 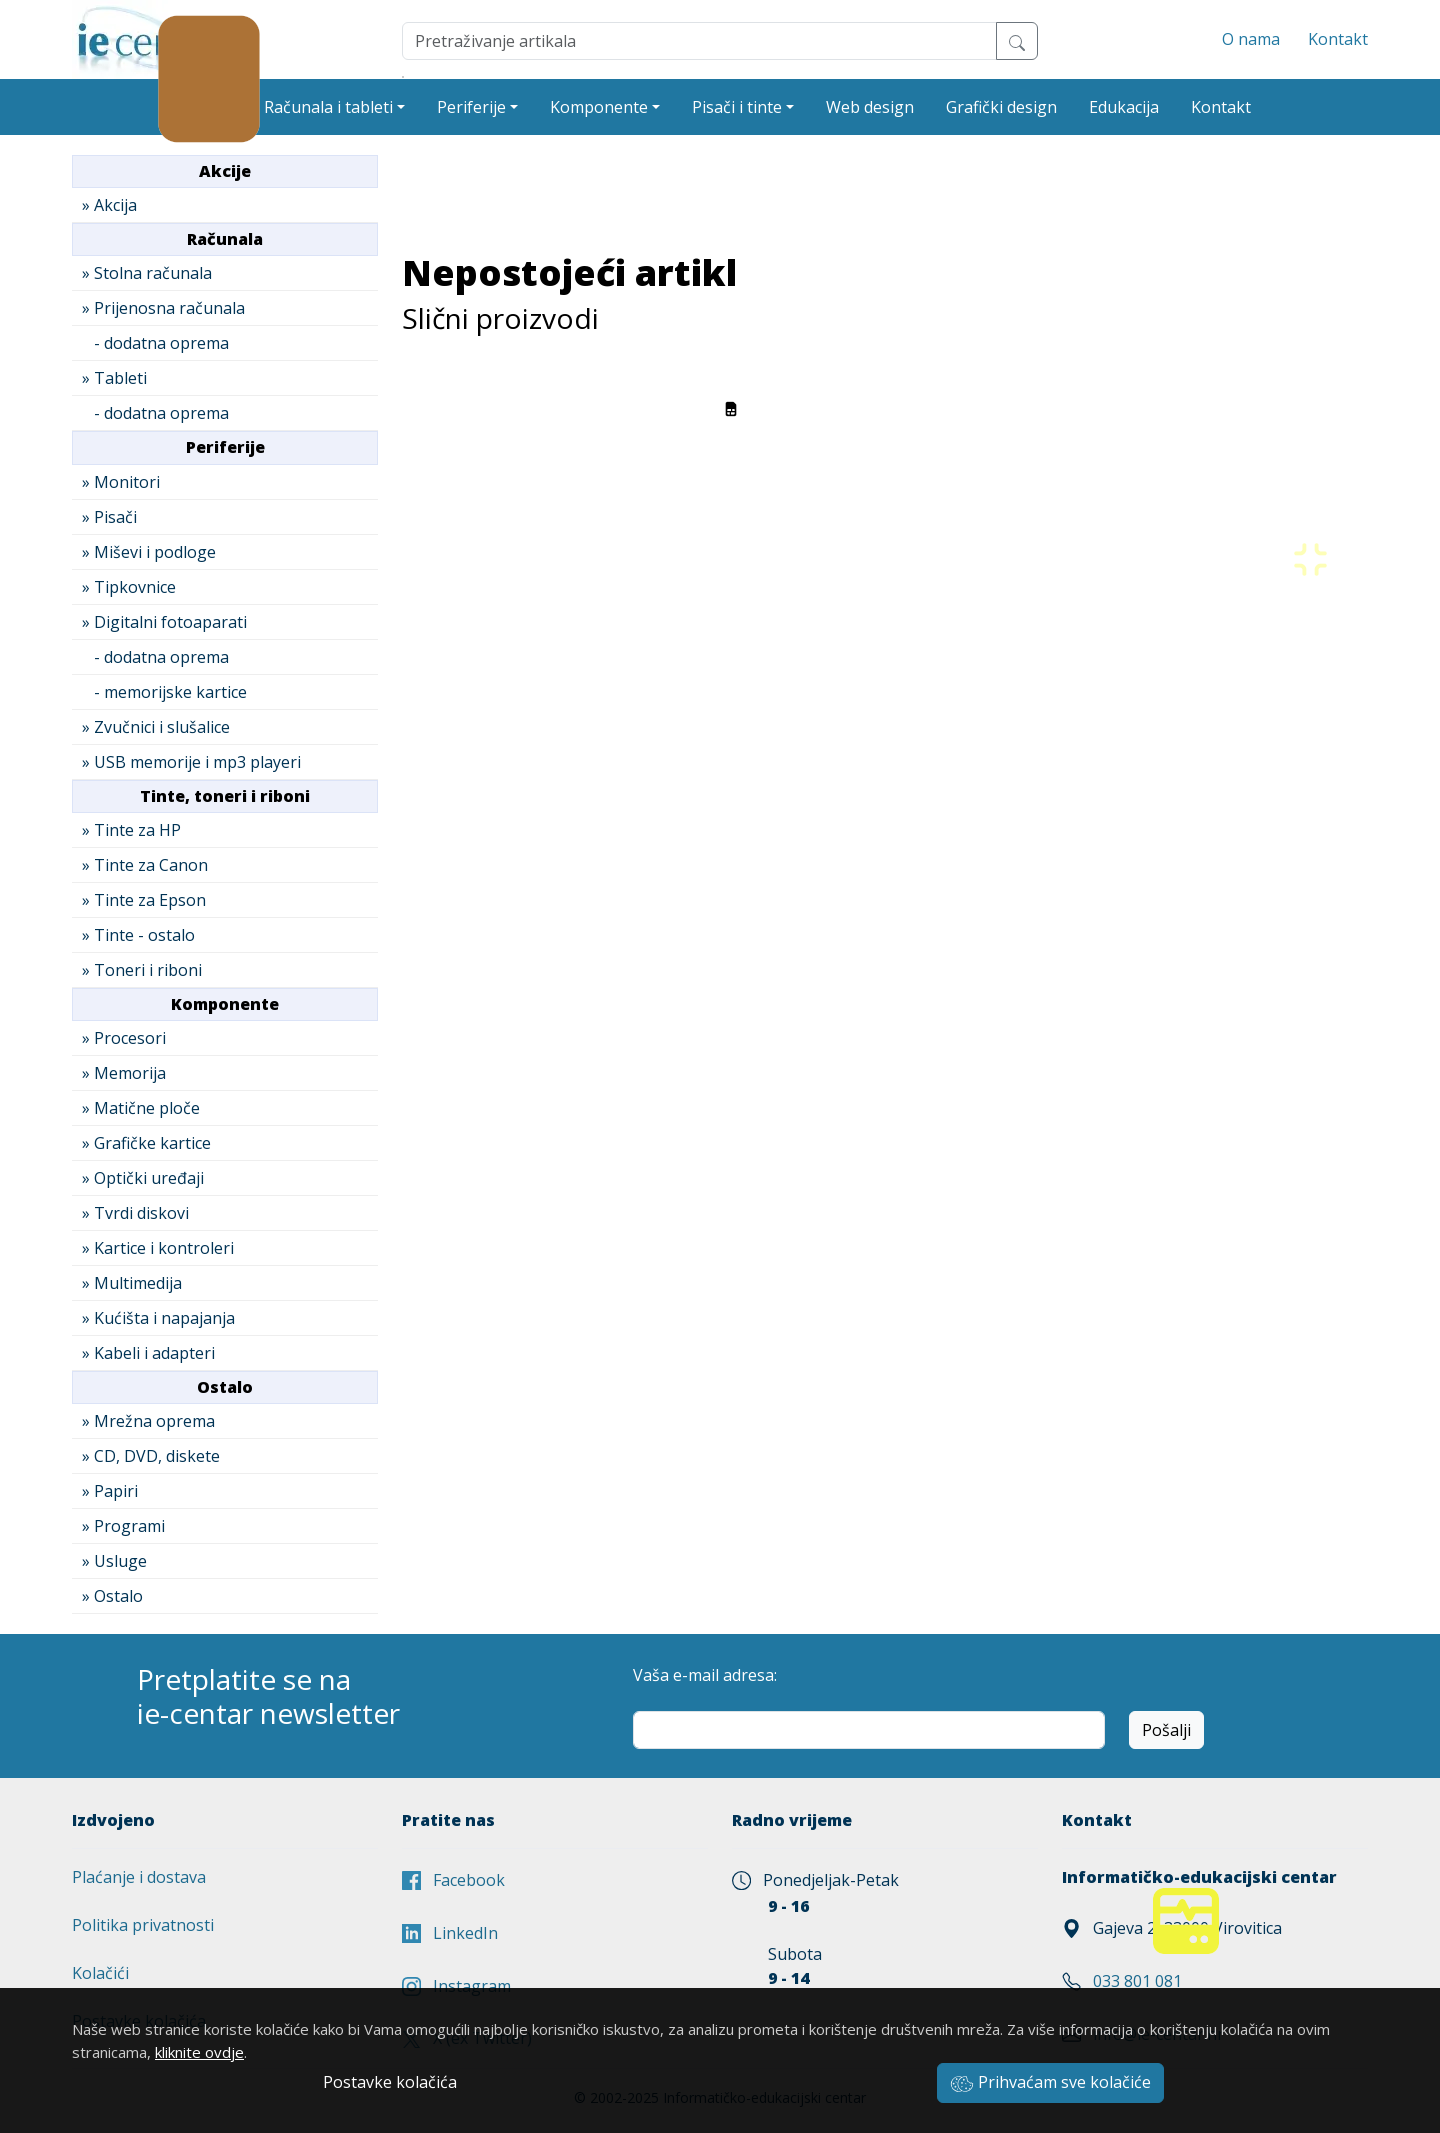 What do you see at coordinates (1310, 559) in the screenshot?
I see `minimize or collapse the current window` at bounding box center [1310, 559].